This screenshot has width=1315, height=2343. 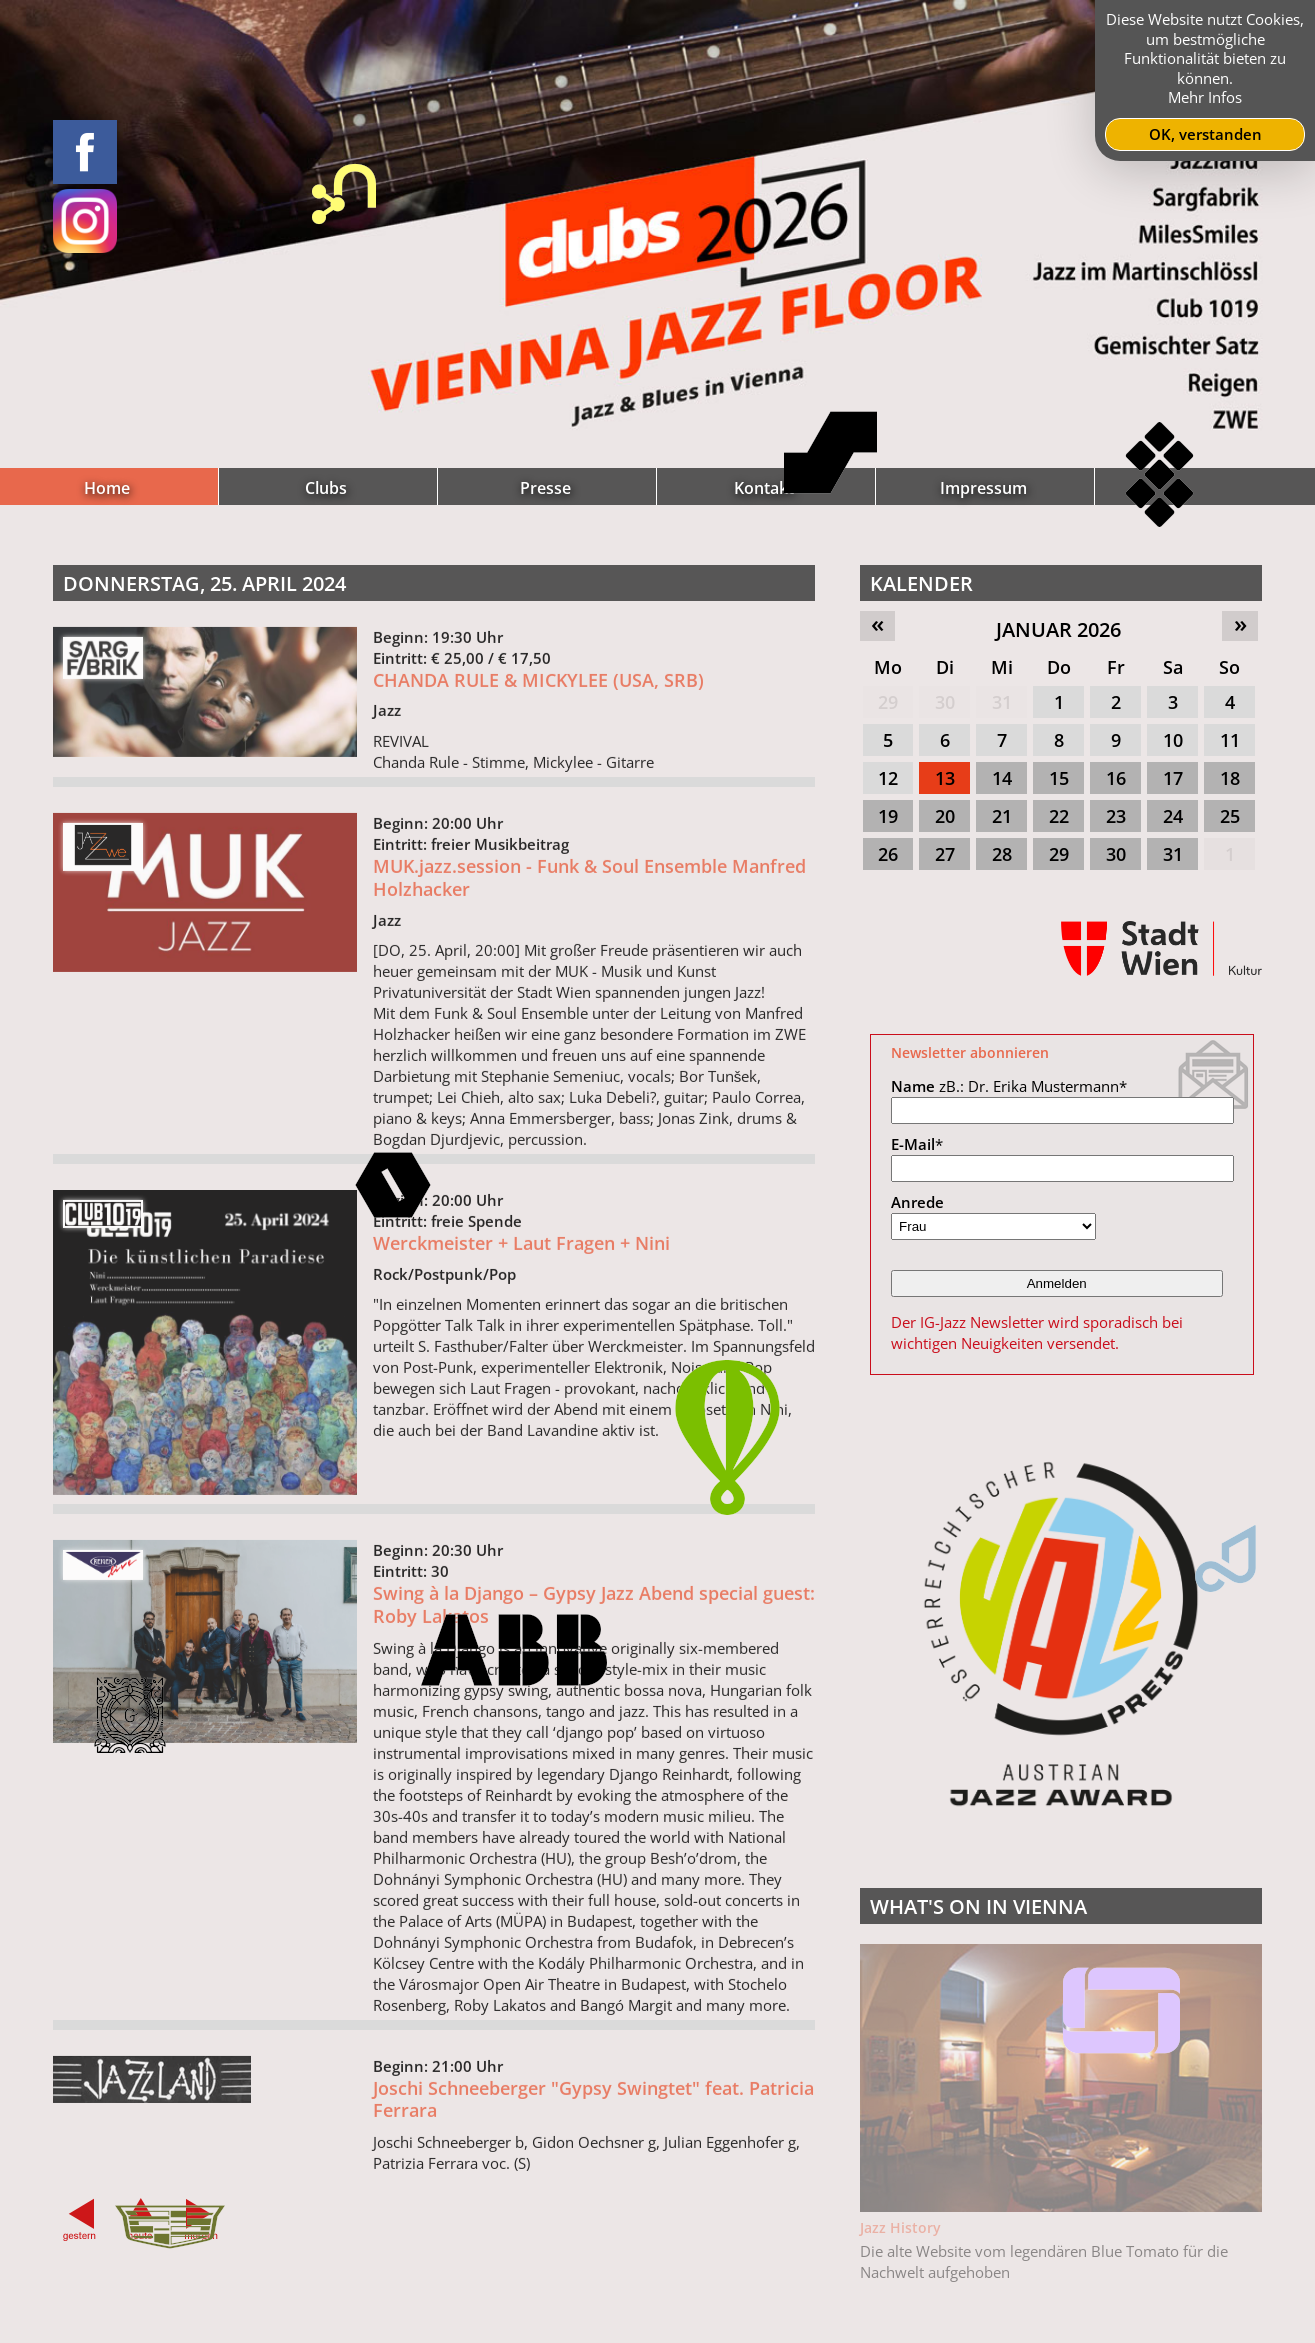 I want to click on open the Setapp app subscription service, so click(x=1159, y=474).